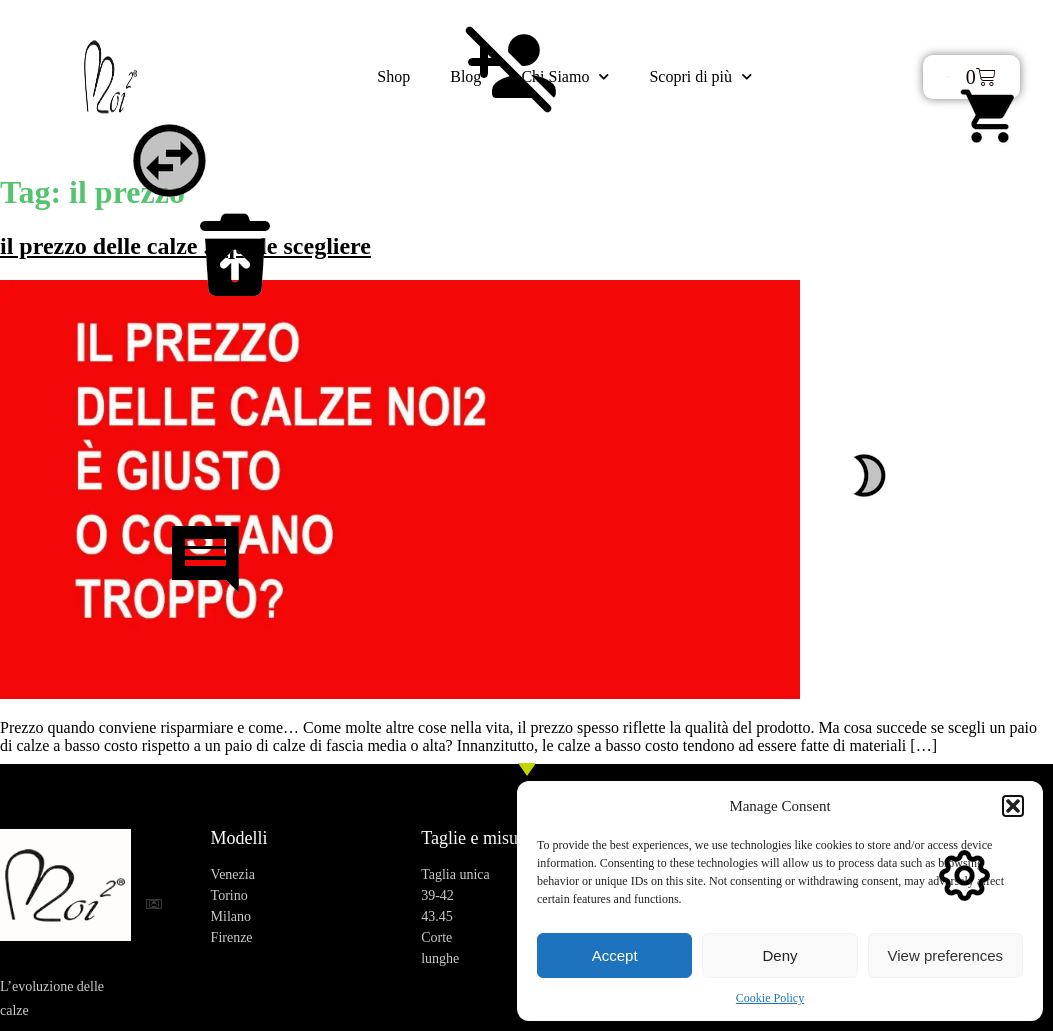 The width and height of the screenshot is (1053, 1031). I want to click on toggle dark mode or night theme, so click(868, 475).